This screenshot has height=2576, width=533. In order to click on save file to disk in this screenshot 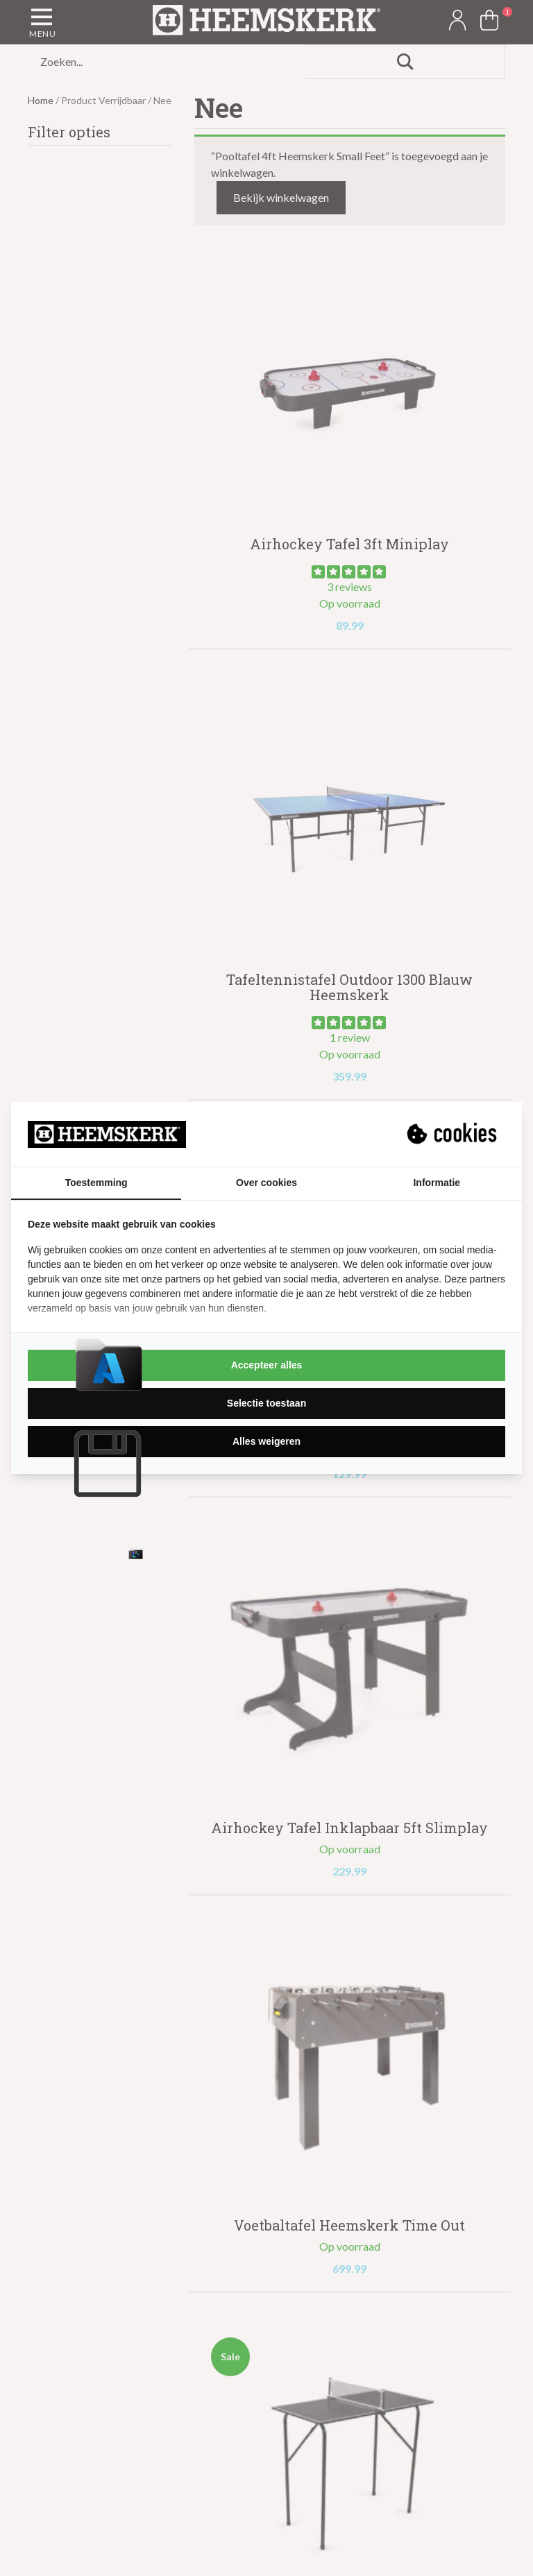, I will do `click(108, 1463)`.